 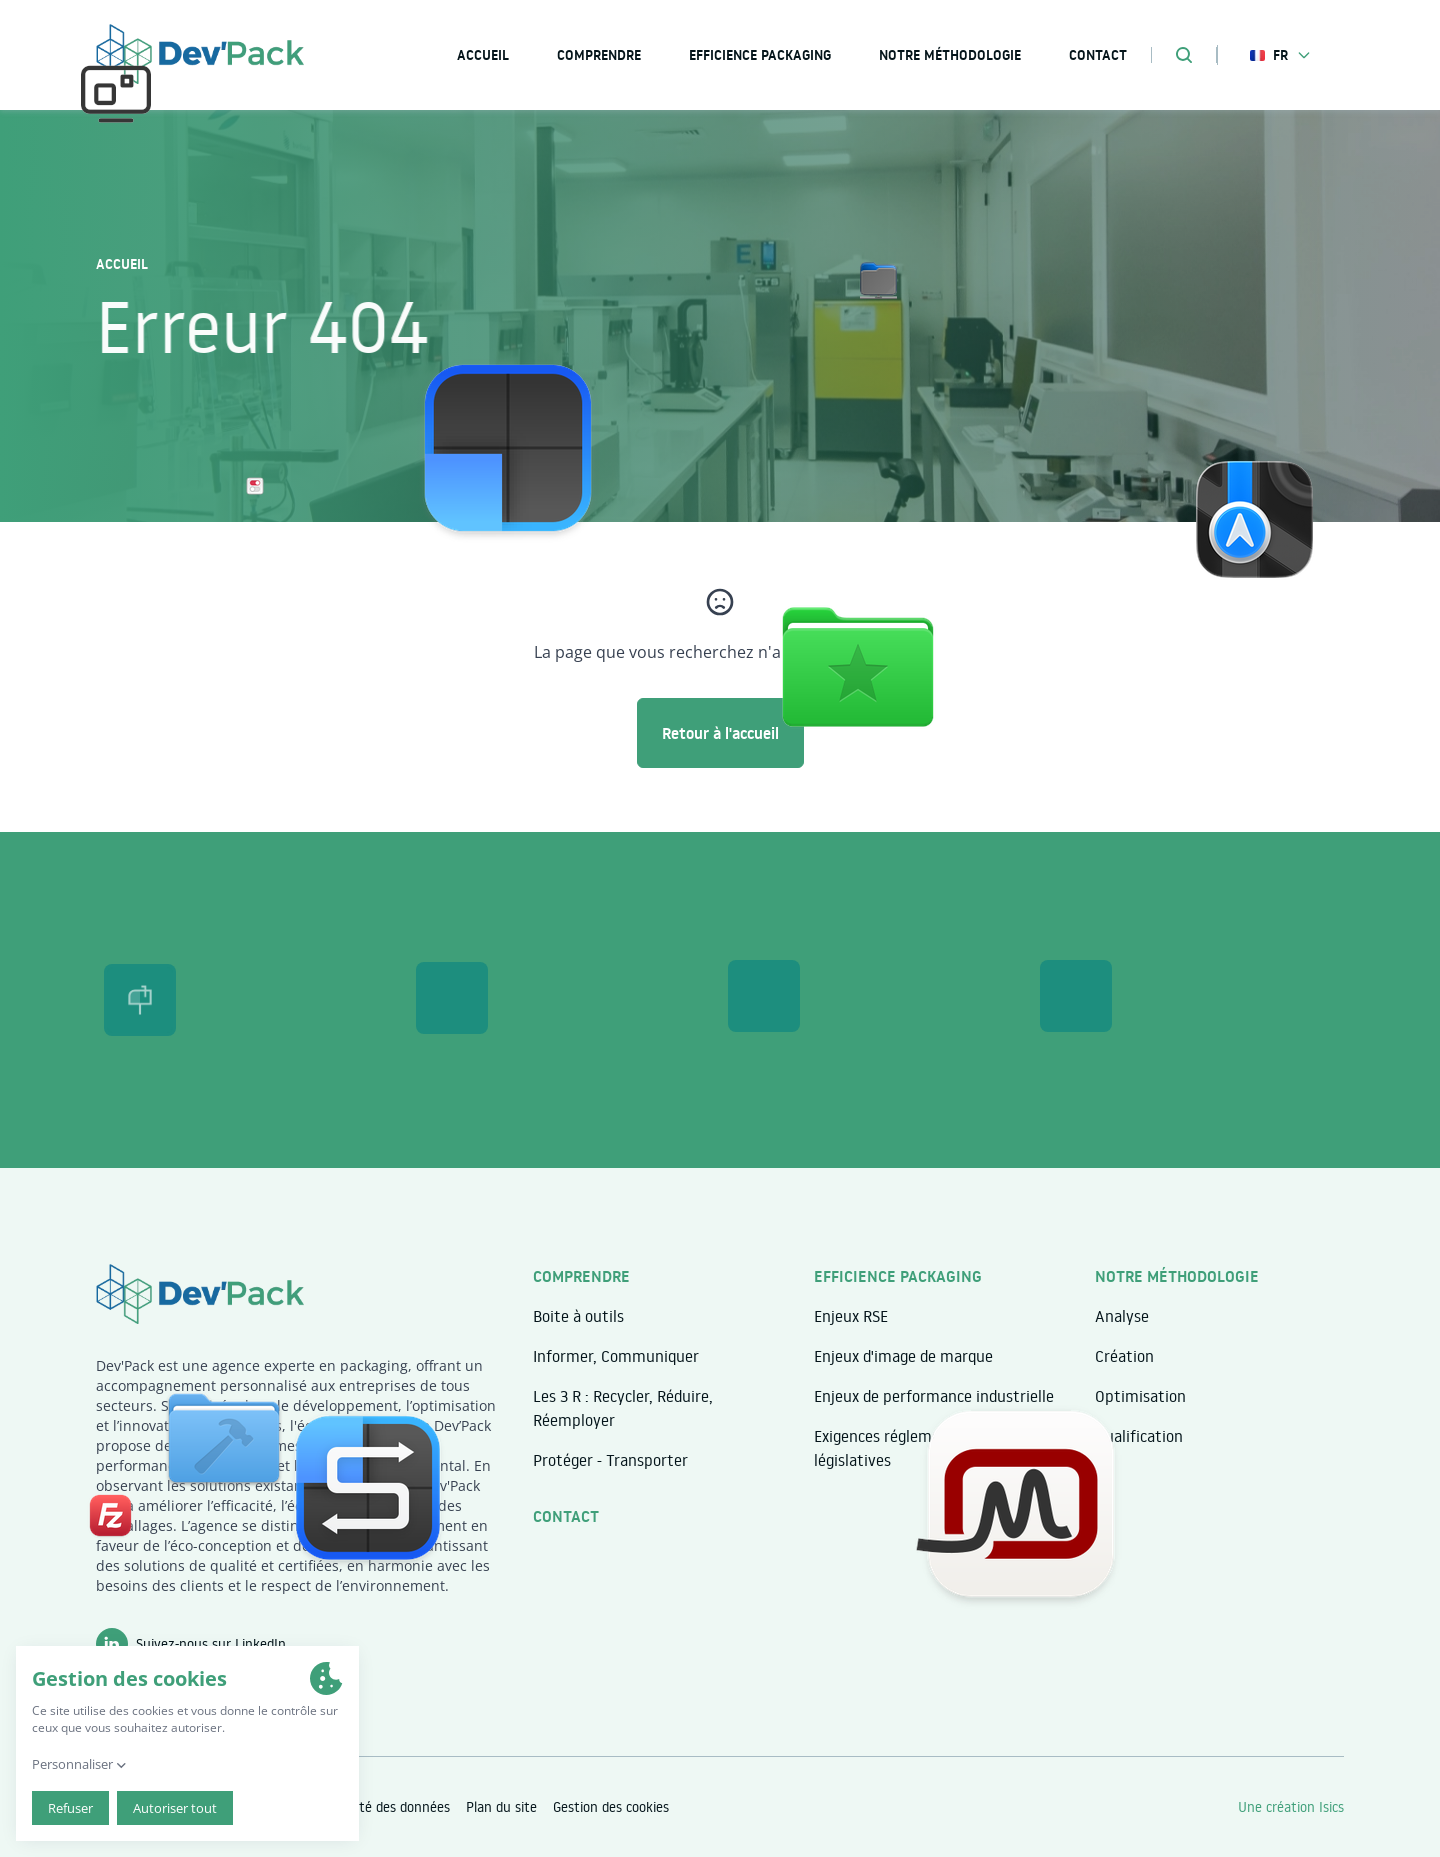 I want to click on open the utilities folder, so click(x=224, y=1438).